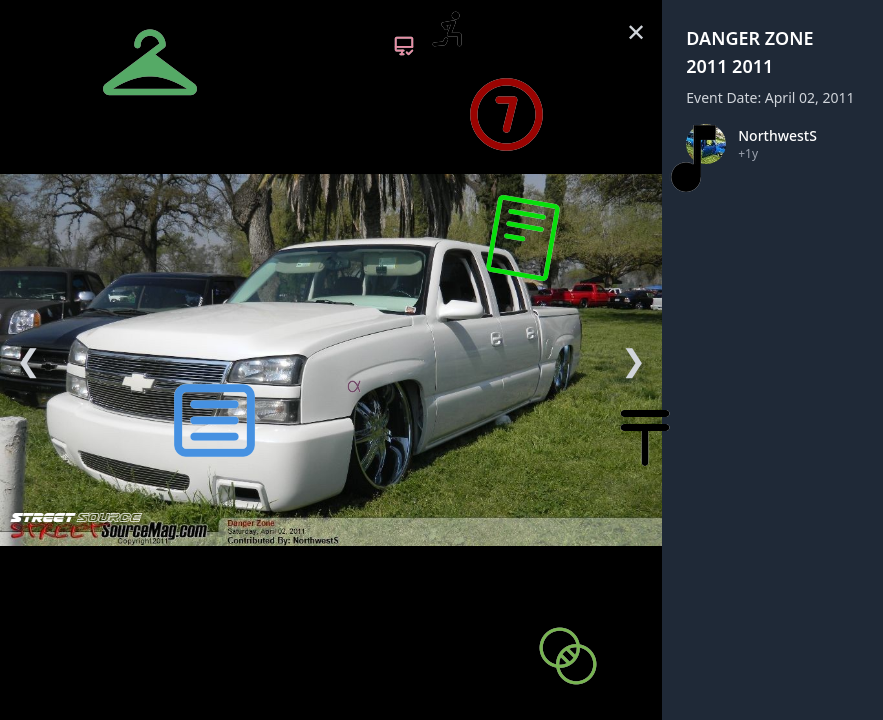  Describe the element at coordinates (568, 656) in the screenshot. I see `intersect or merge two shapes` at that location.